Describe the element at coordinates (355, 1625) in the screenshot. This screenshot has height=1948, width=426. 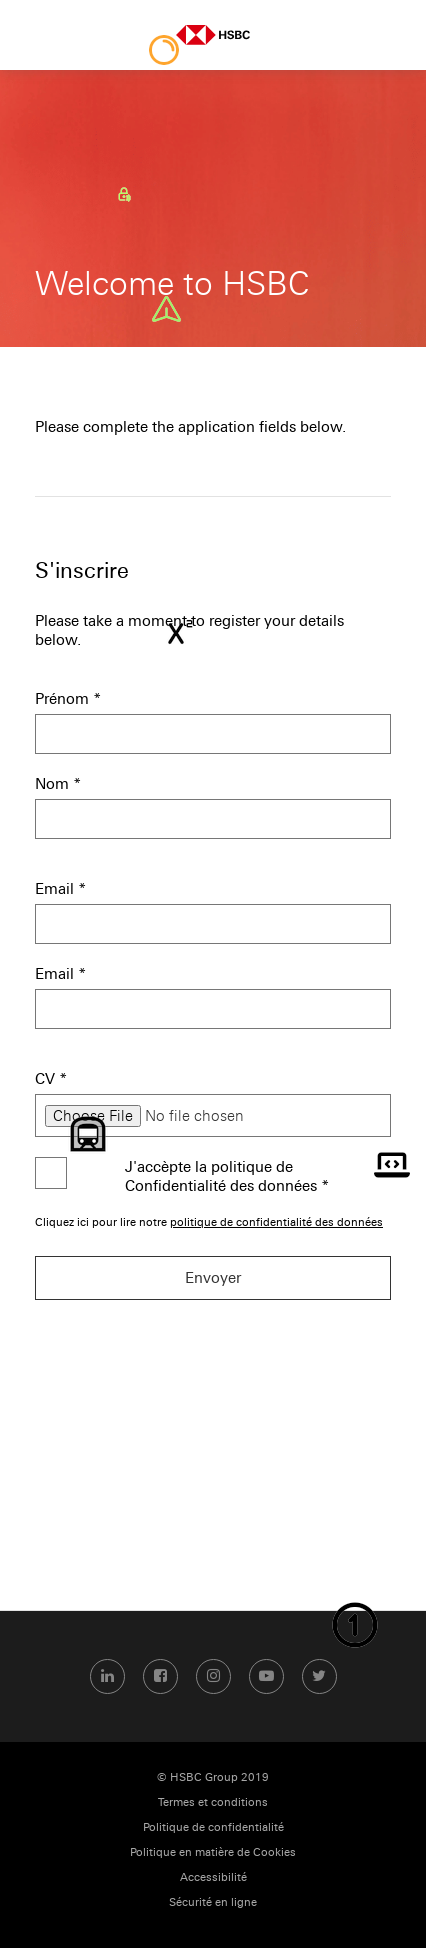
I see `indicates the first step in a process or tutorial` at that location.